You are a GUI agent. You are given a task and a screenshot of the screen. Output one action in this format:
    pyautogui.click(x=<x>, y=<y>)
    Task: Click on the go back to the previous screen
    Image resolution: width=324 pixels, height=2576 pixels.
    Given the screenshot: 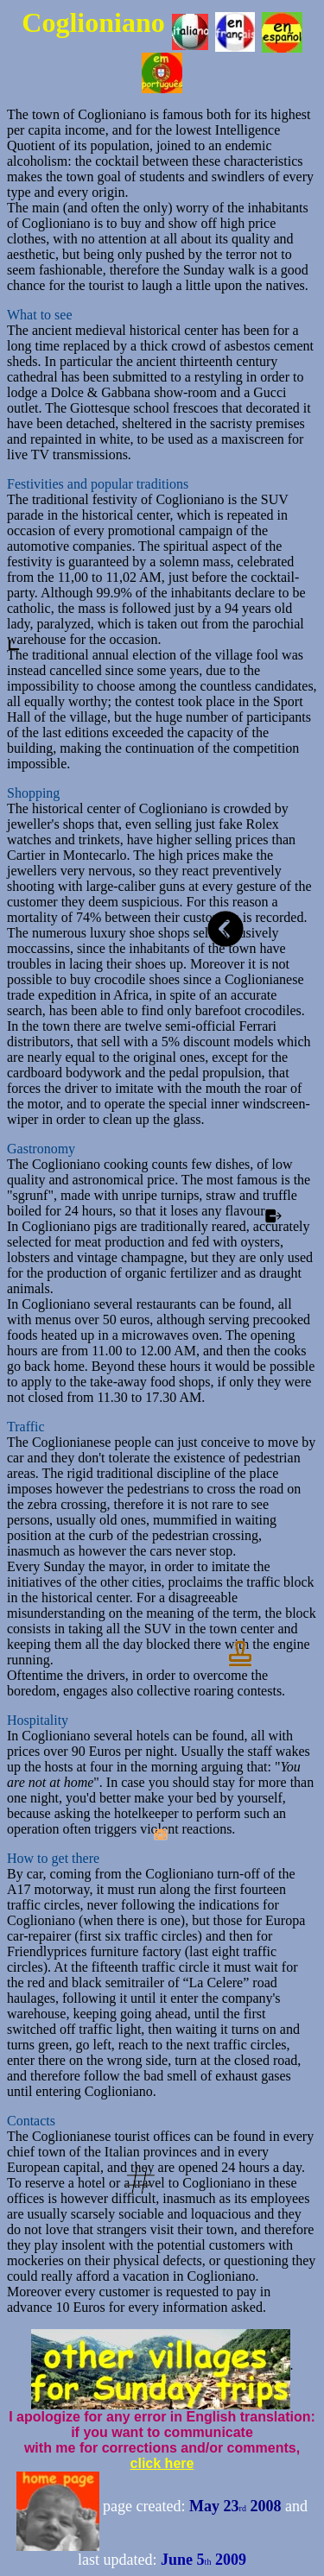 What is the action you would take?
    pyautogui.click(x=226, y=929)
    